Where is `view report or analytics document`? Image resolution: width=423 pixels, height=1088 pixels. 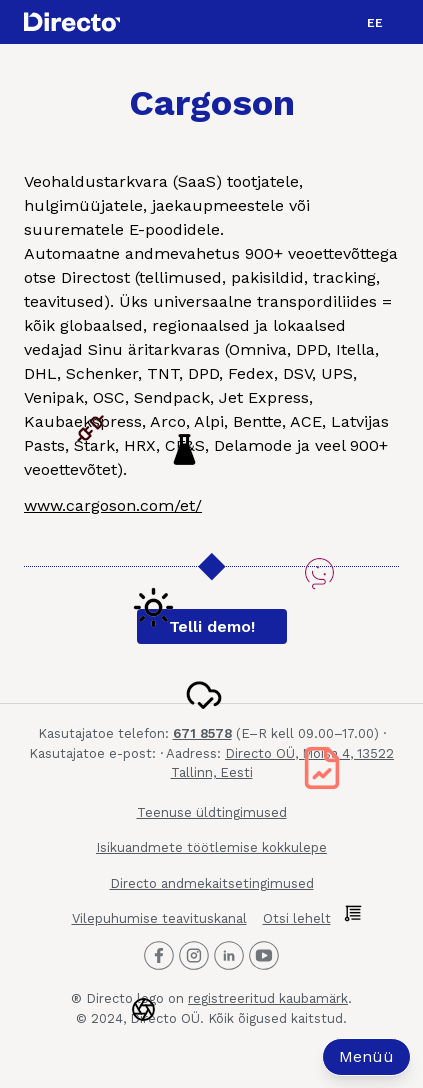 view report or analytics document is located at coordinates (322, 768).